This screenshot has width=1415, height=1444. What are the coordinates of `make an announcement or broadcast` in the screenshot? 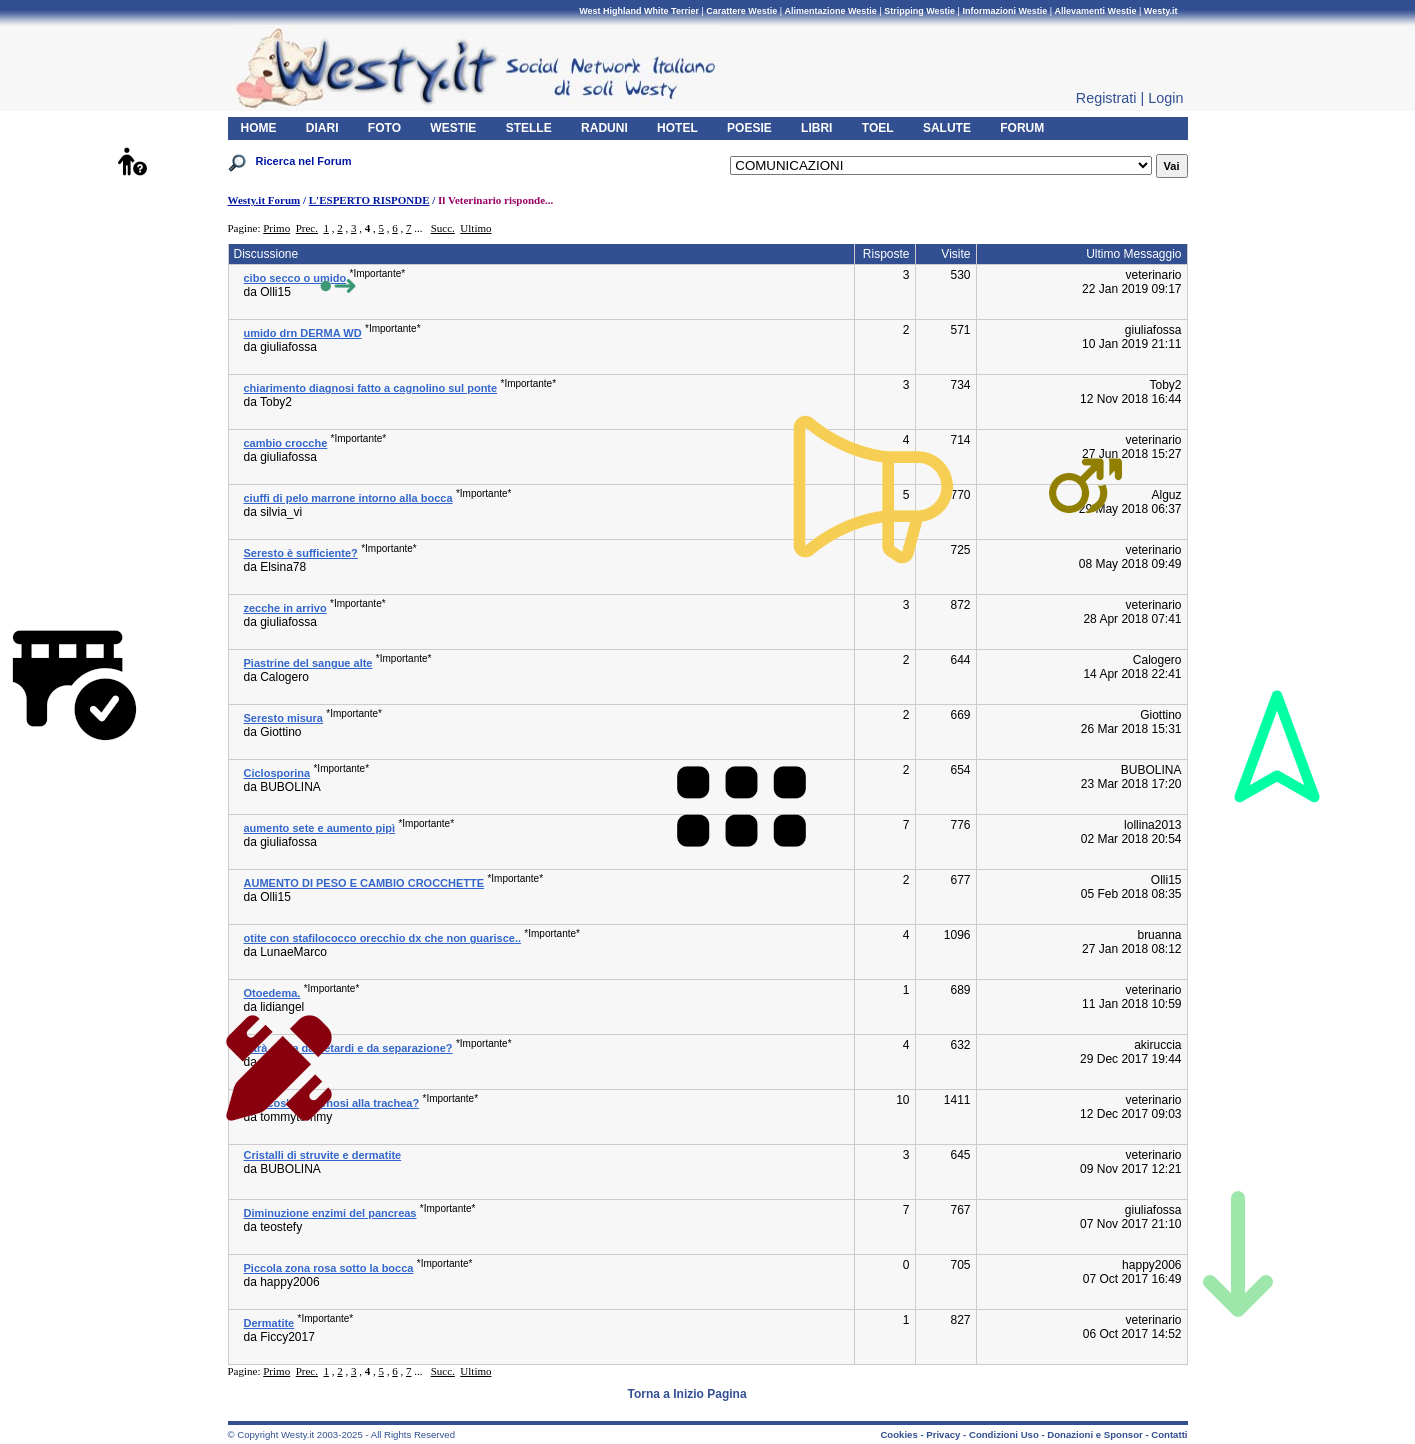 It's located at (864, 492).